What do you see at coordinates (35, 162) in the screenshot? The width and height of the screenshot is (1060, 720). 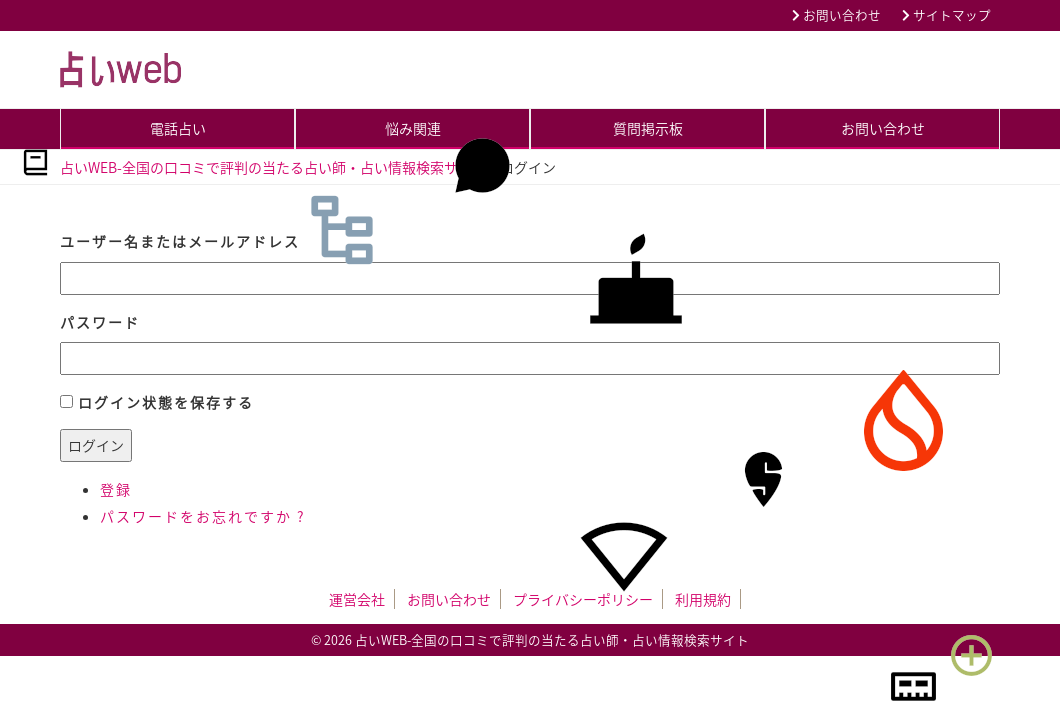 I see `open your library or reading list` at bounding box center [35, 162].